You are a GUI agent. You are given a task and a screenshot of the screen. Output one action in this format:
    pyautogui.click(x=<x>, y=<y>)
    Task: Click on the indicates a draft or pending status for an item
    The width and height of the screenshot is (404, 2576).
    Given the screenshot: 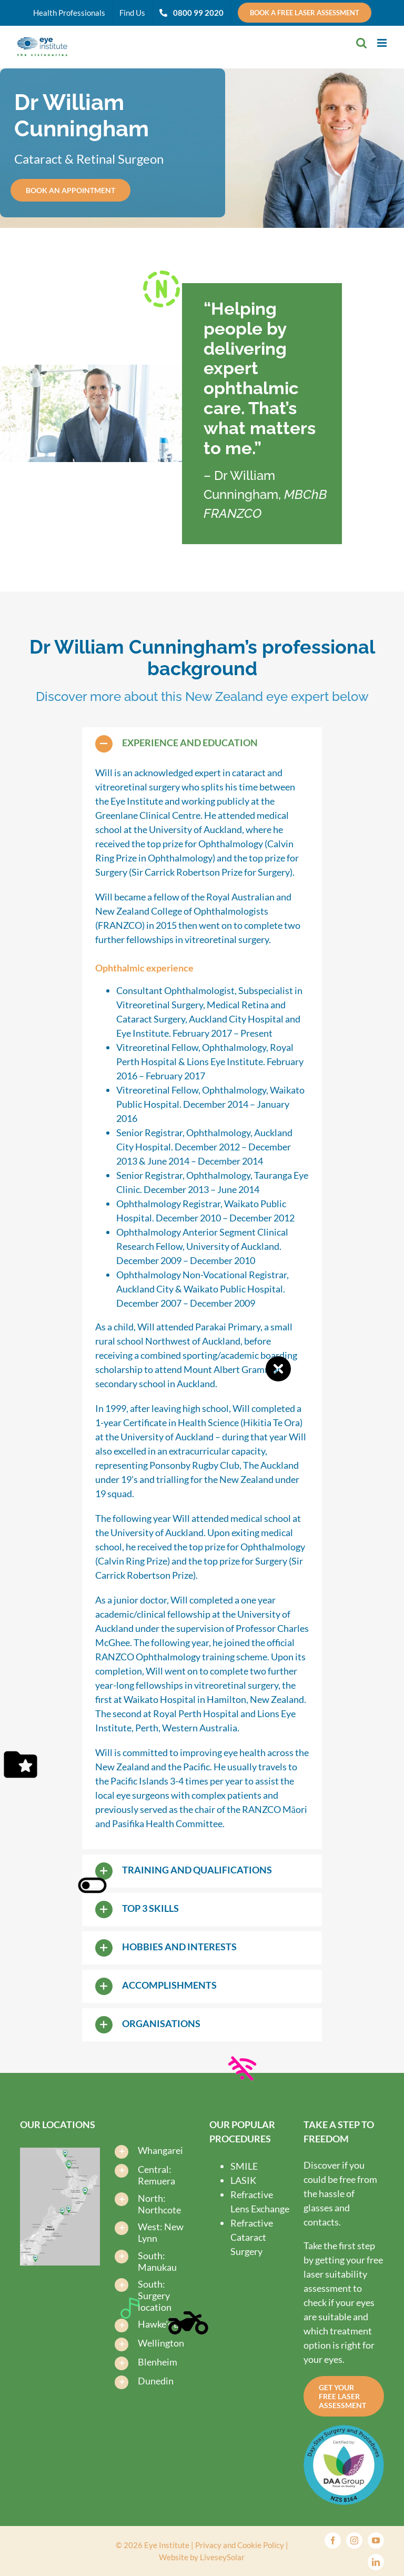 What is the action you would take?
    pyautogui.click(x=161, y=289)
    